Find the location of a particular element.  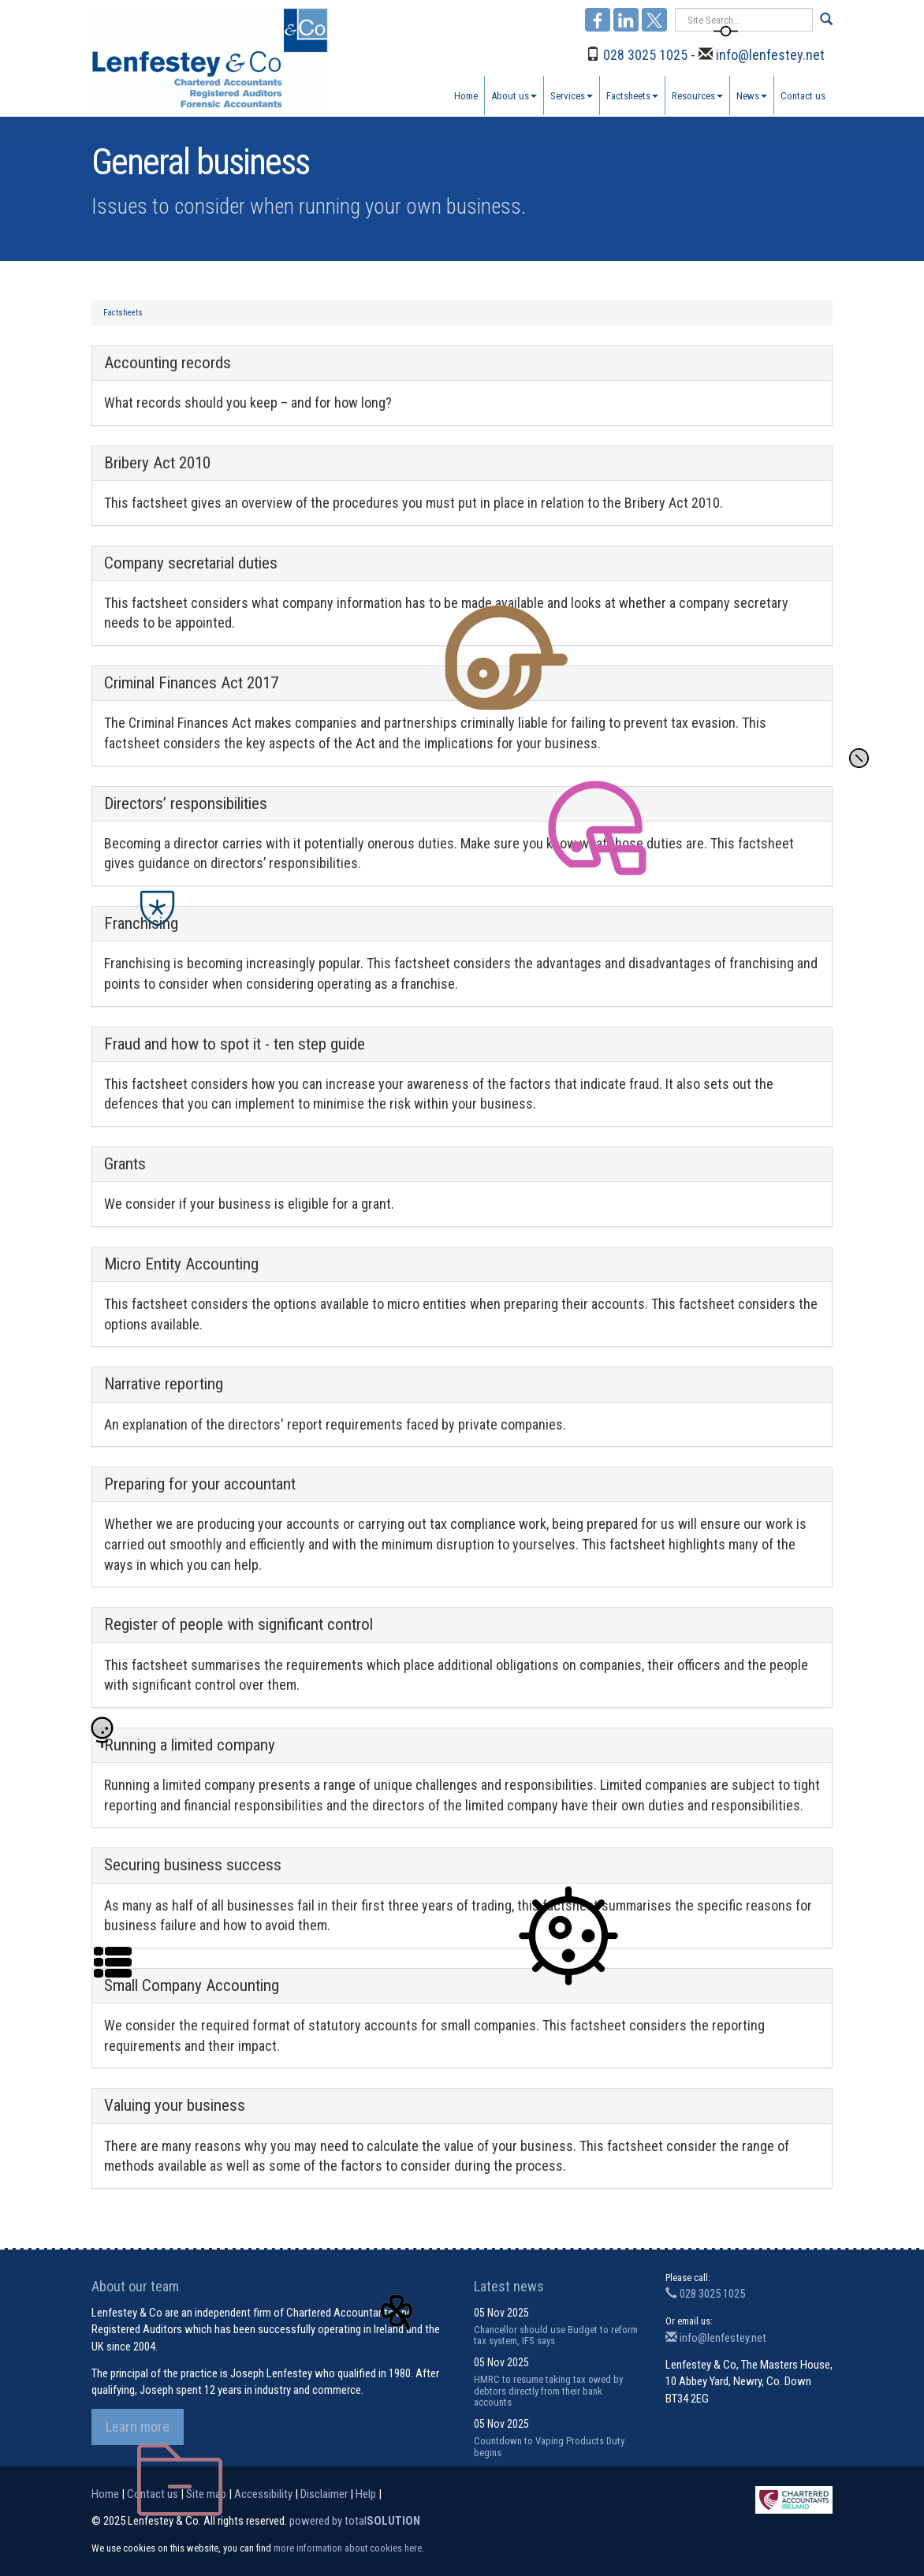

indicates a prohibited or restricted action is located at coordinates (859, 758).